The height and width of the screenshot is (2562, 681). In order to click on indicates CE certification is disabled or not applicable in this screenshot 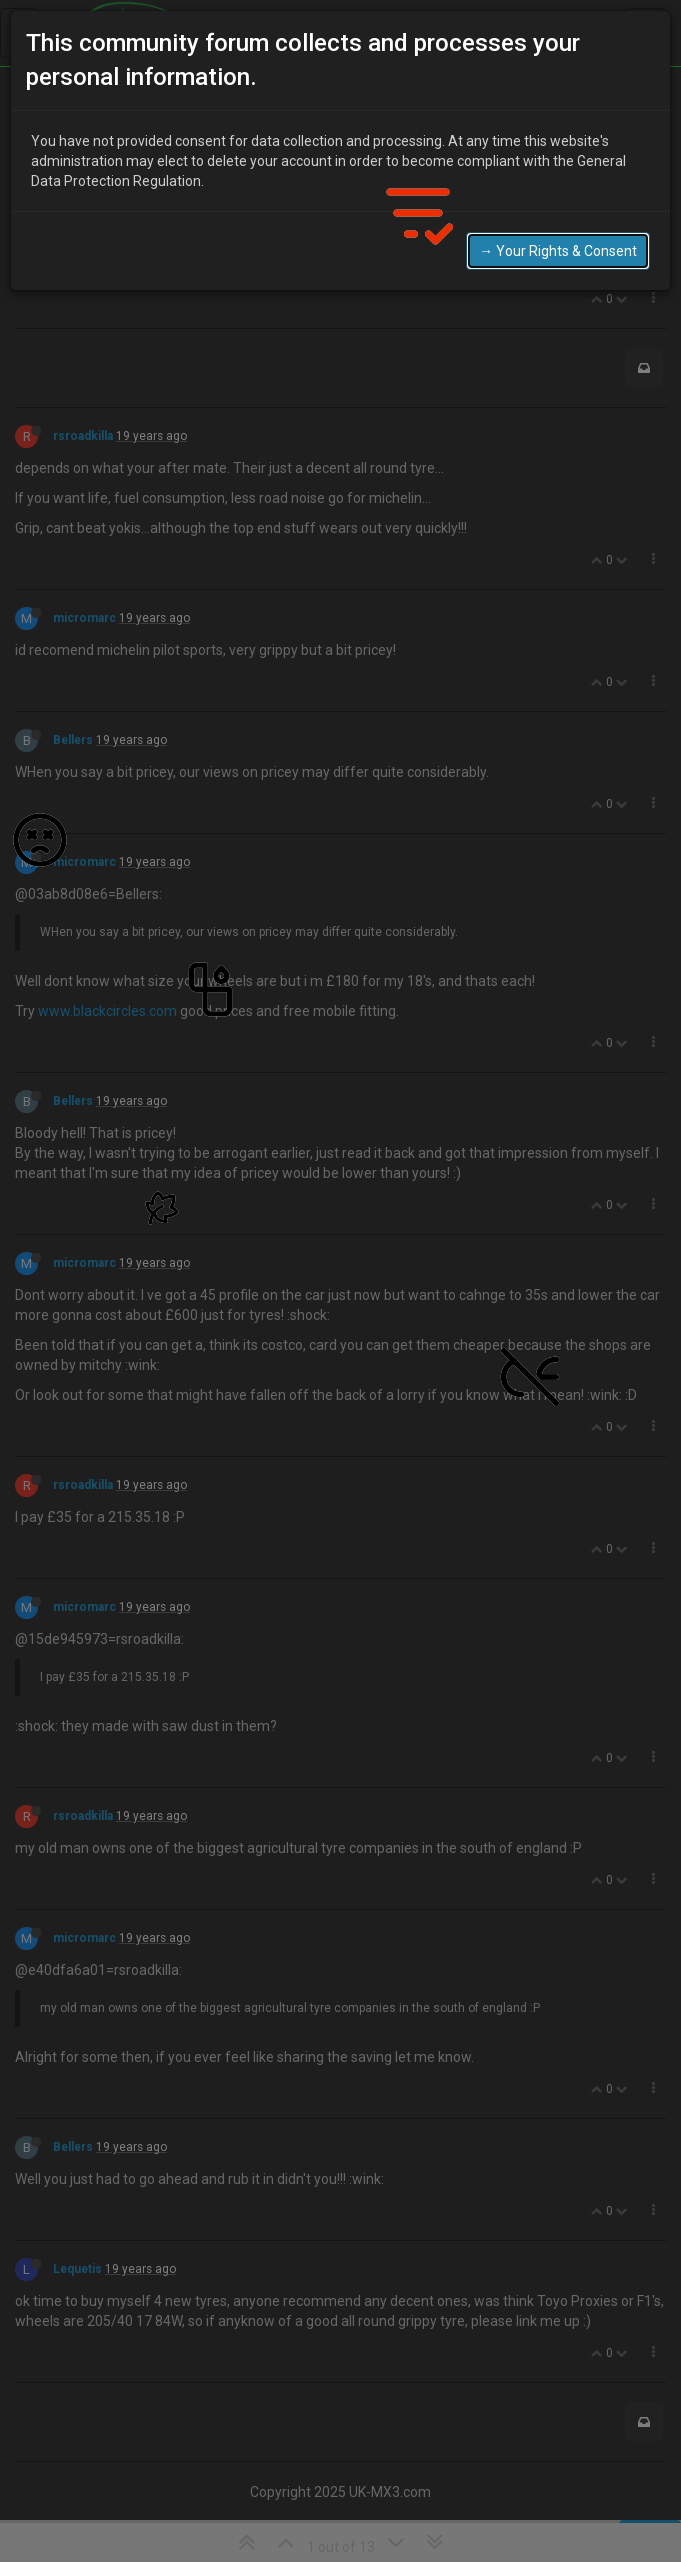, I will do `click(530, 1377)`.